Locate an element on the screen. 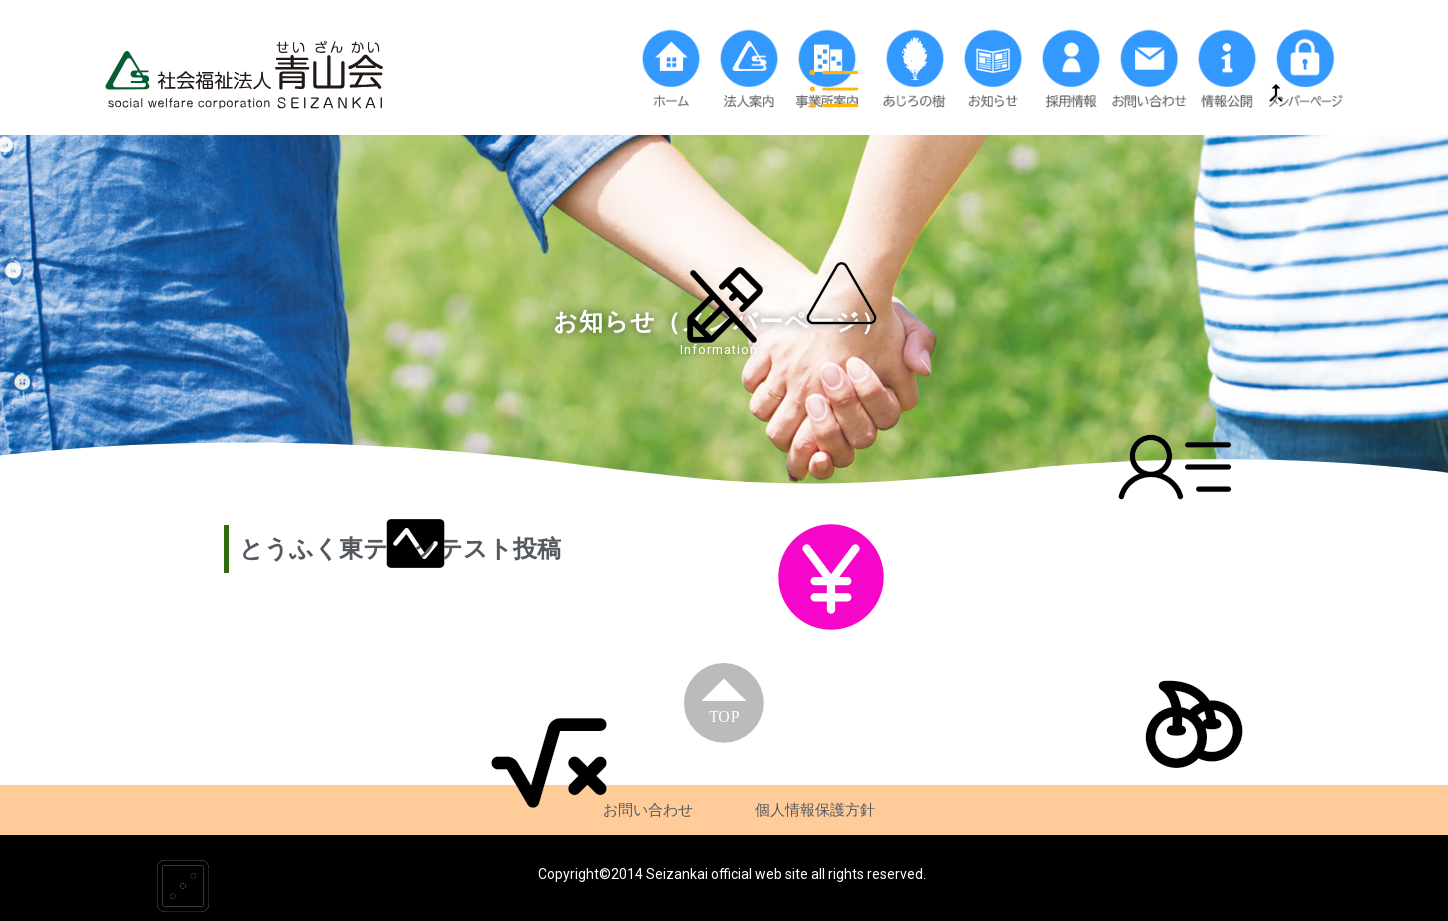 This screenshot has width=1448, height=921. randomize or shuffle content is located at coordinates (183, 886).